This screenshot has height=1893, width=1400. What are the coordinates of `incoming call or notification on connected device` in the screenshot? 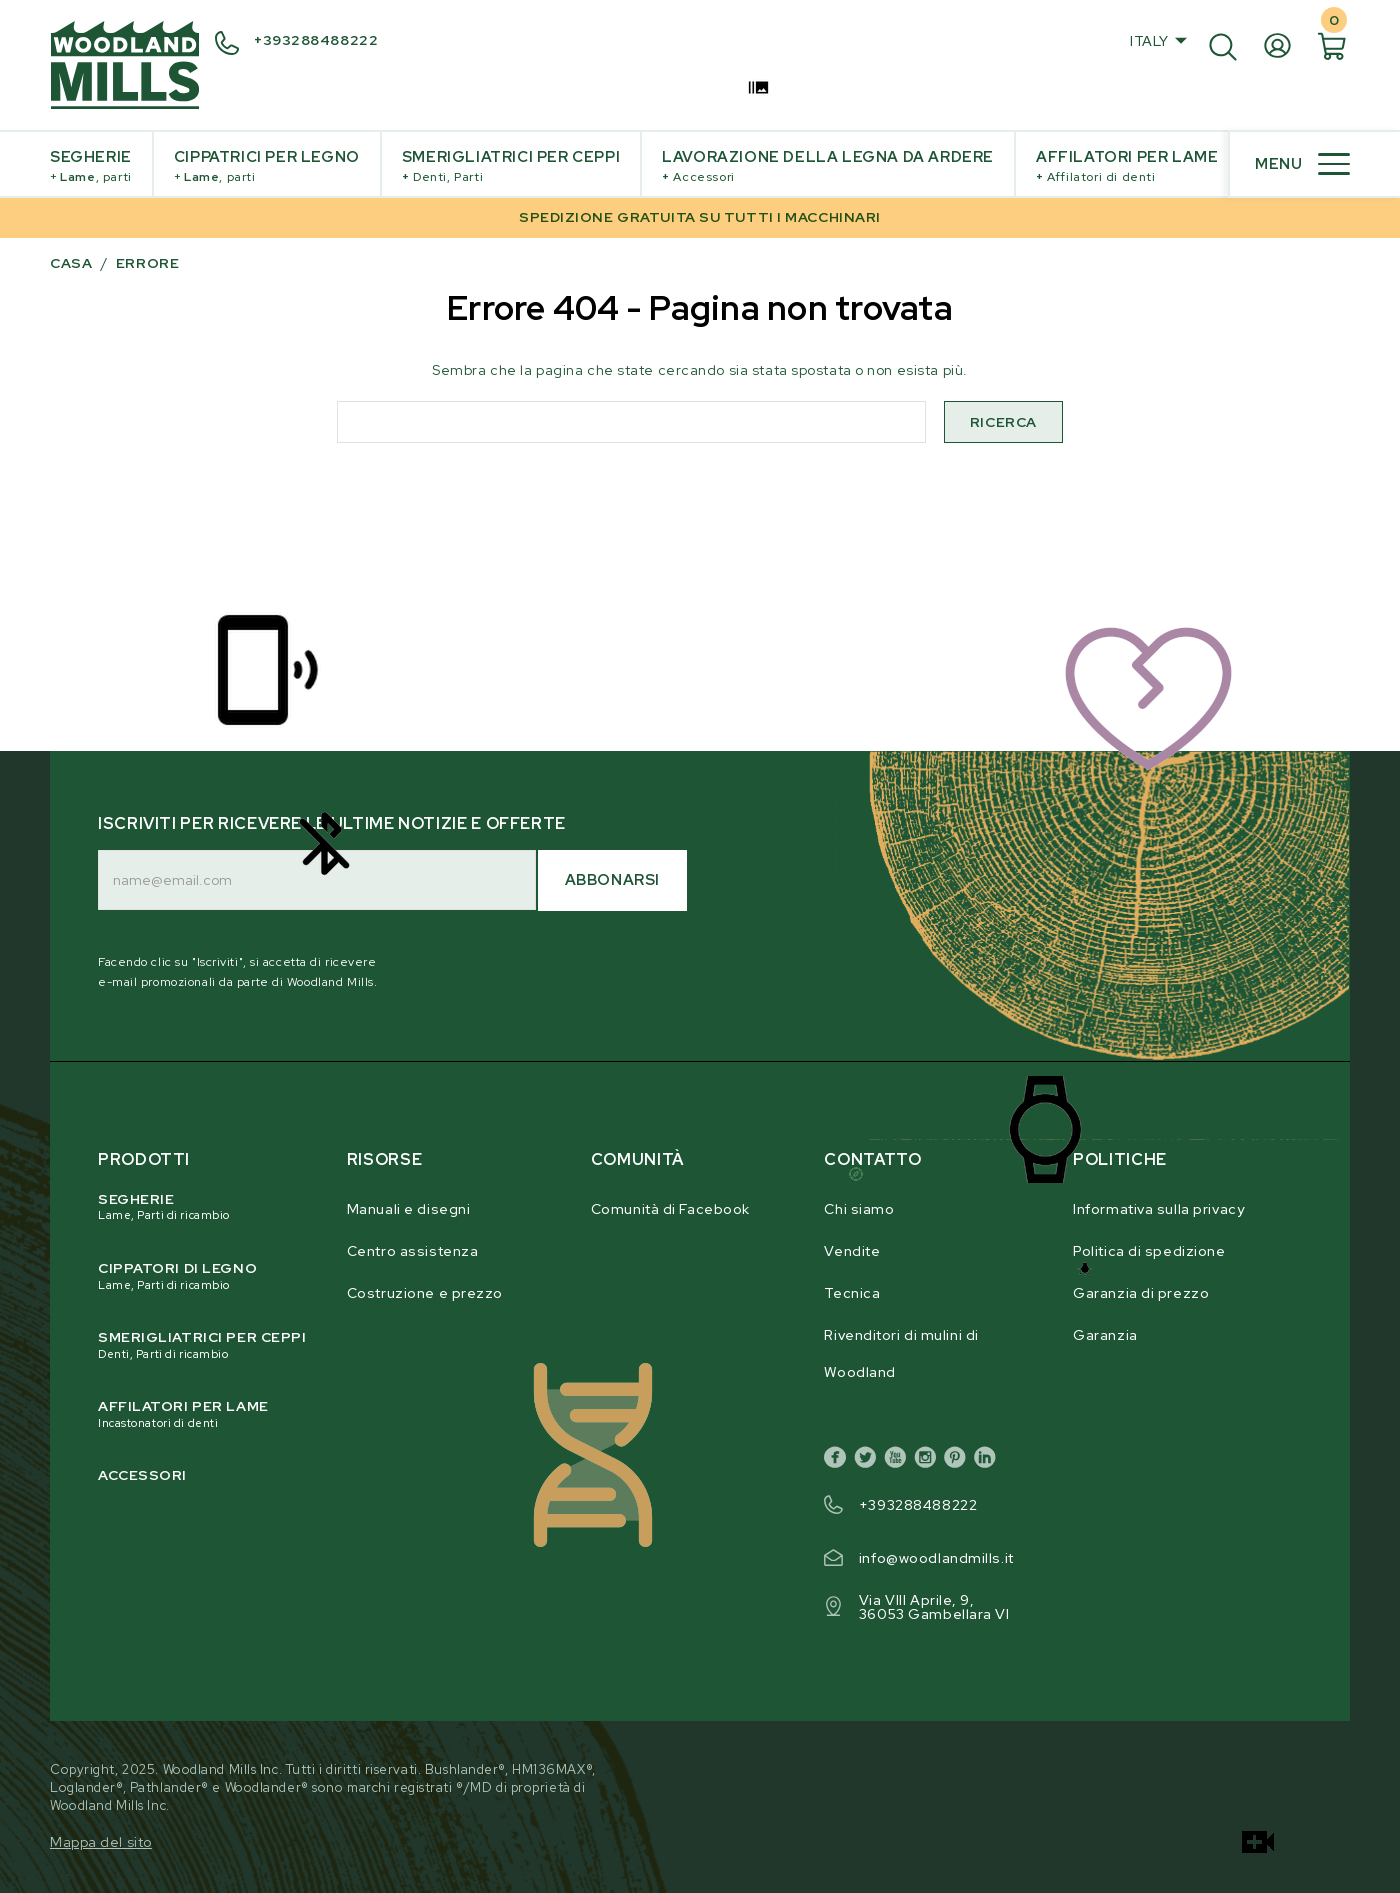 It's located at (268, 670).